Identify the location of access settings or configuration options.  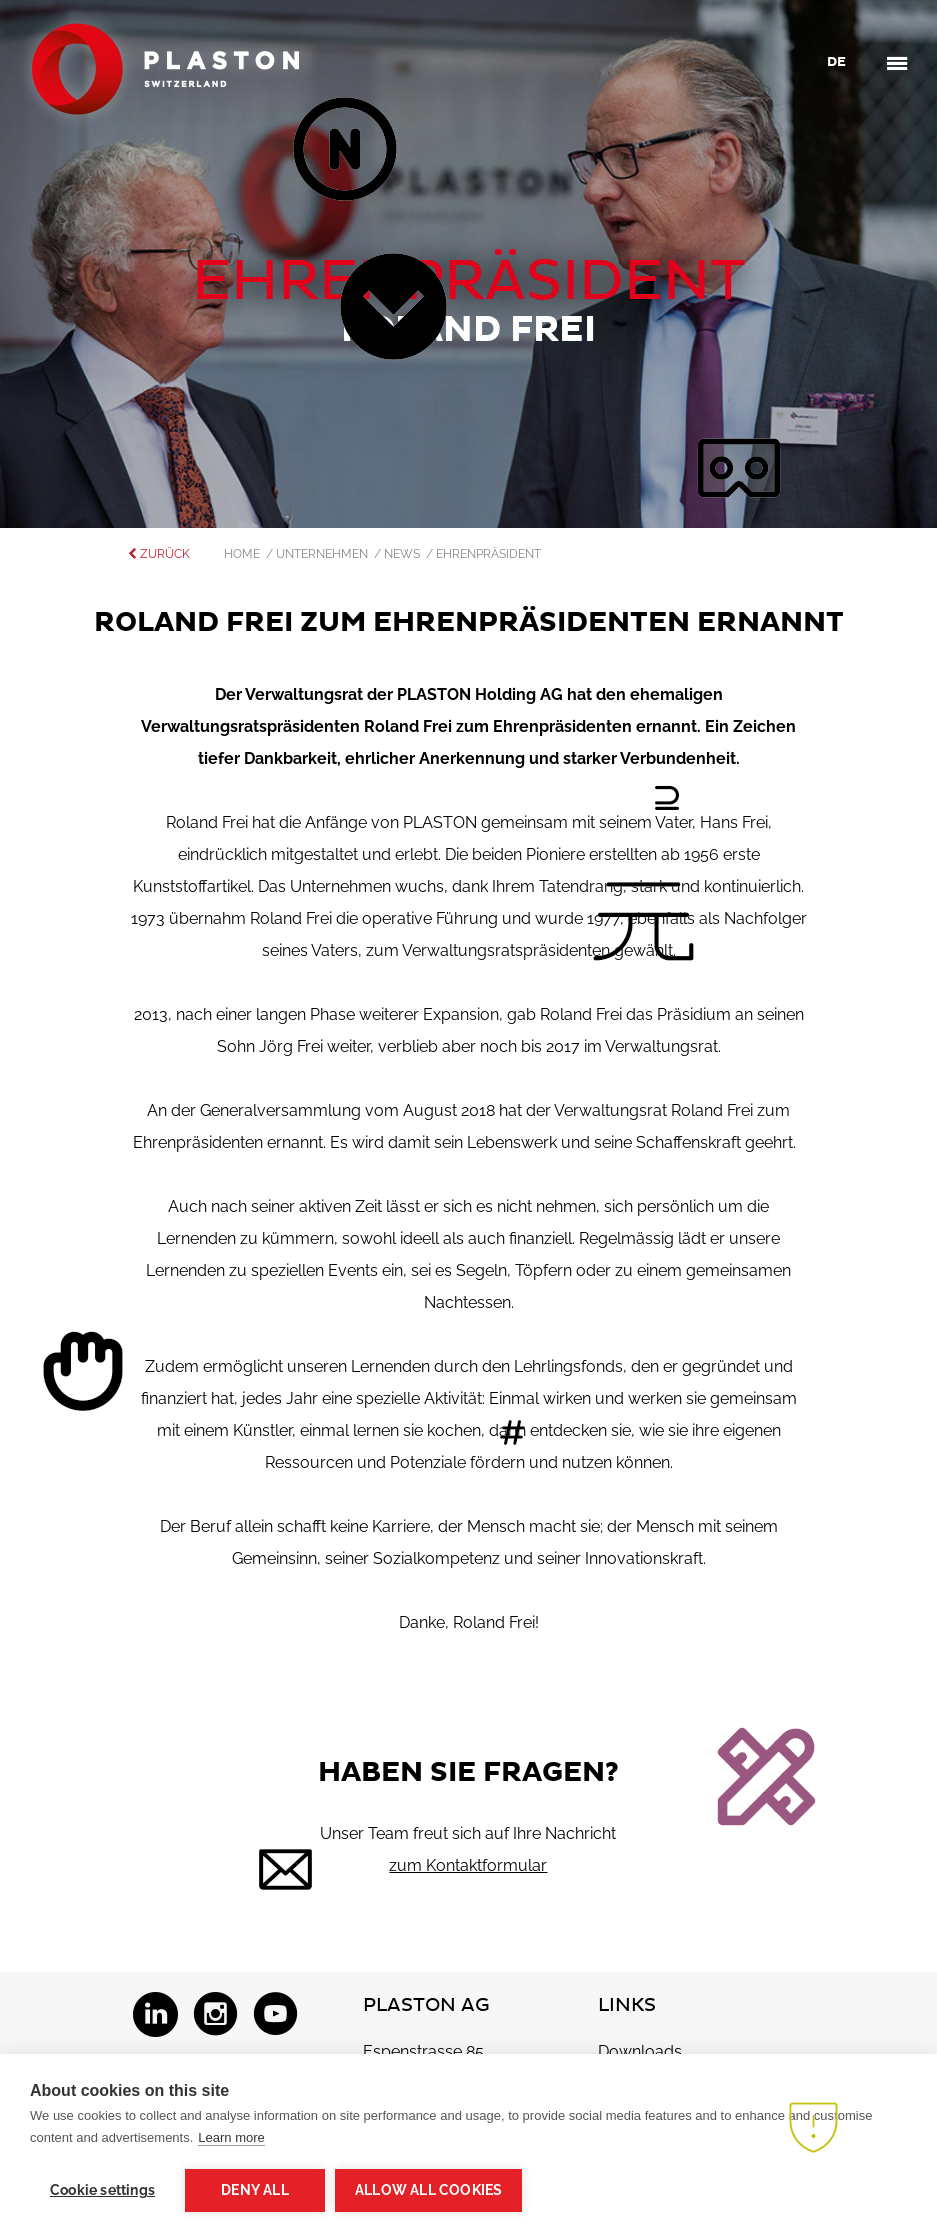
(766, 1776).